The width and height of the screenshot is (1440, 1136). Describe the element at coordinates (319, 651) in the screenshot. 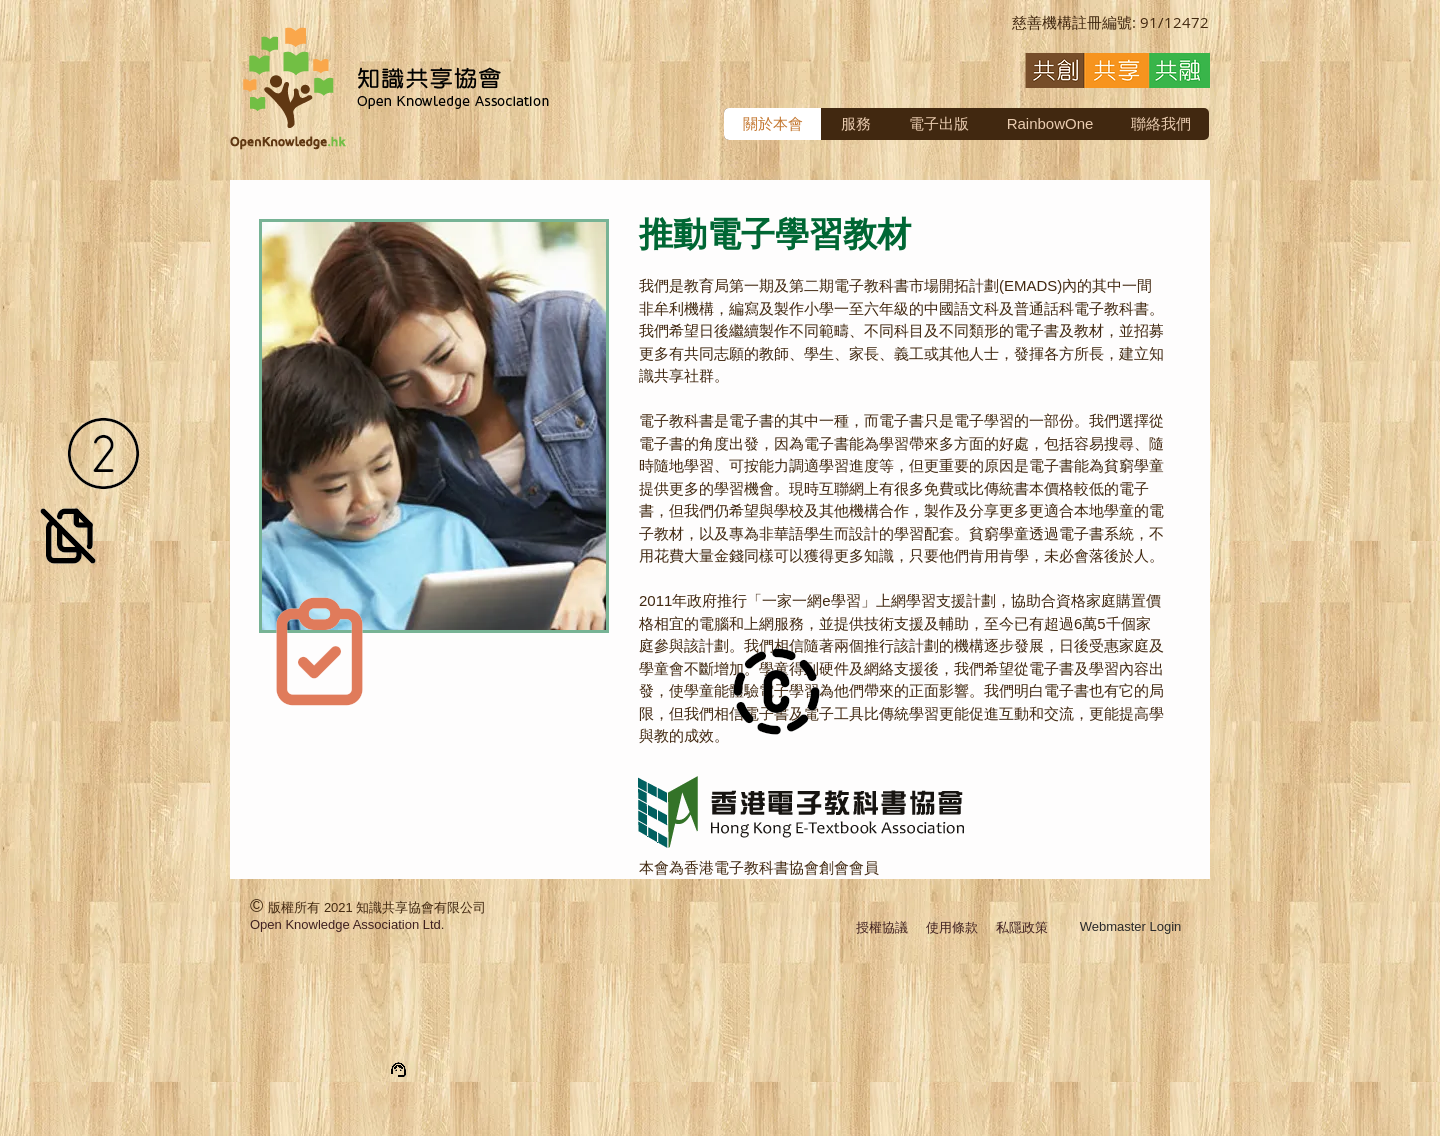

I see `mark task as complete` at that location.